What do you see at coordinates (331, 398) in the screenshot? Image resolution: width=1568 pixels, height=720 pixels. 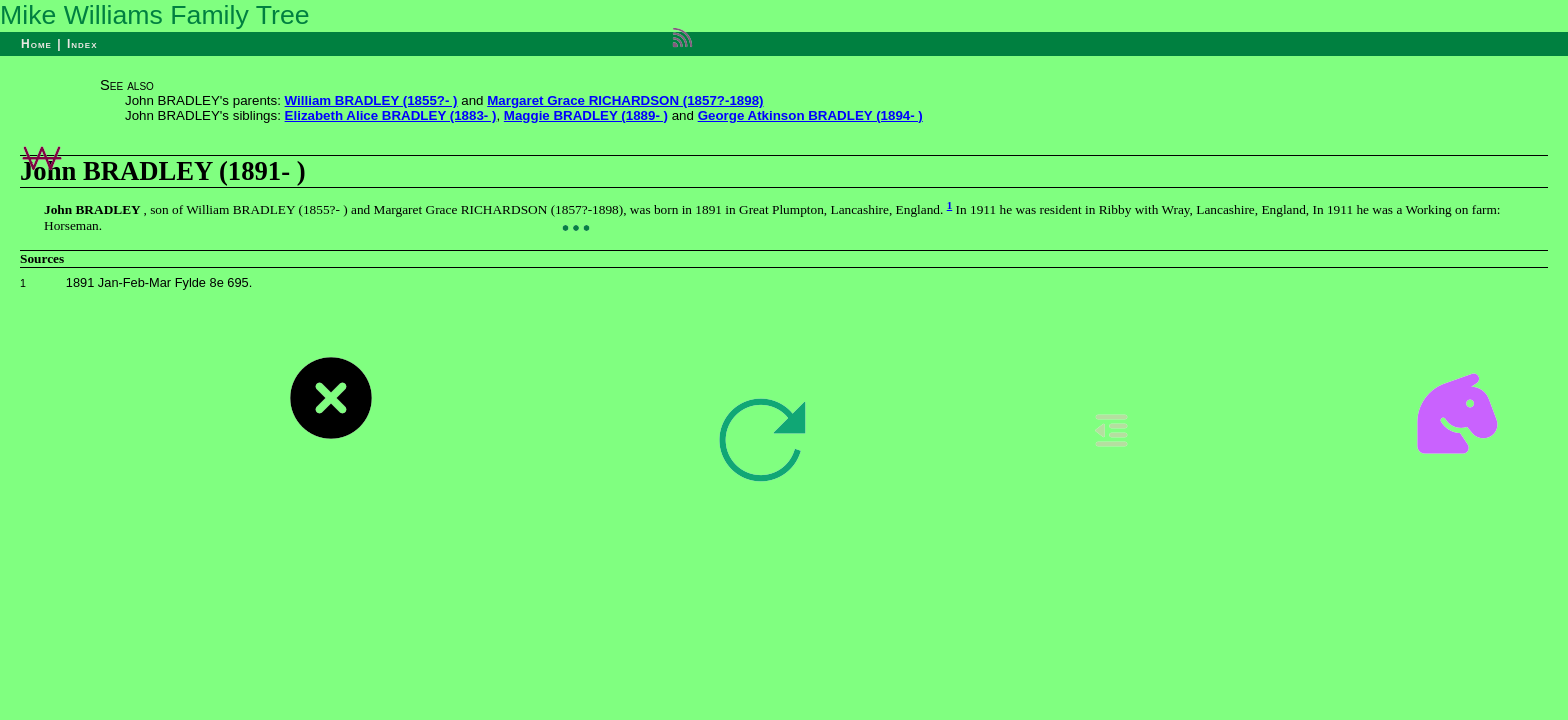 I see `close or dismiss a dialog` at bounding box center [331, 398].